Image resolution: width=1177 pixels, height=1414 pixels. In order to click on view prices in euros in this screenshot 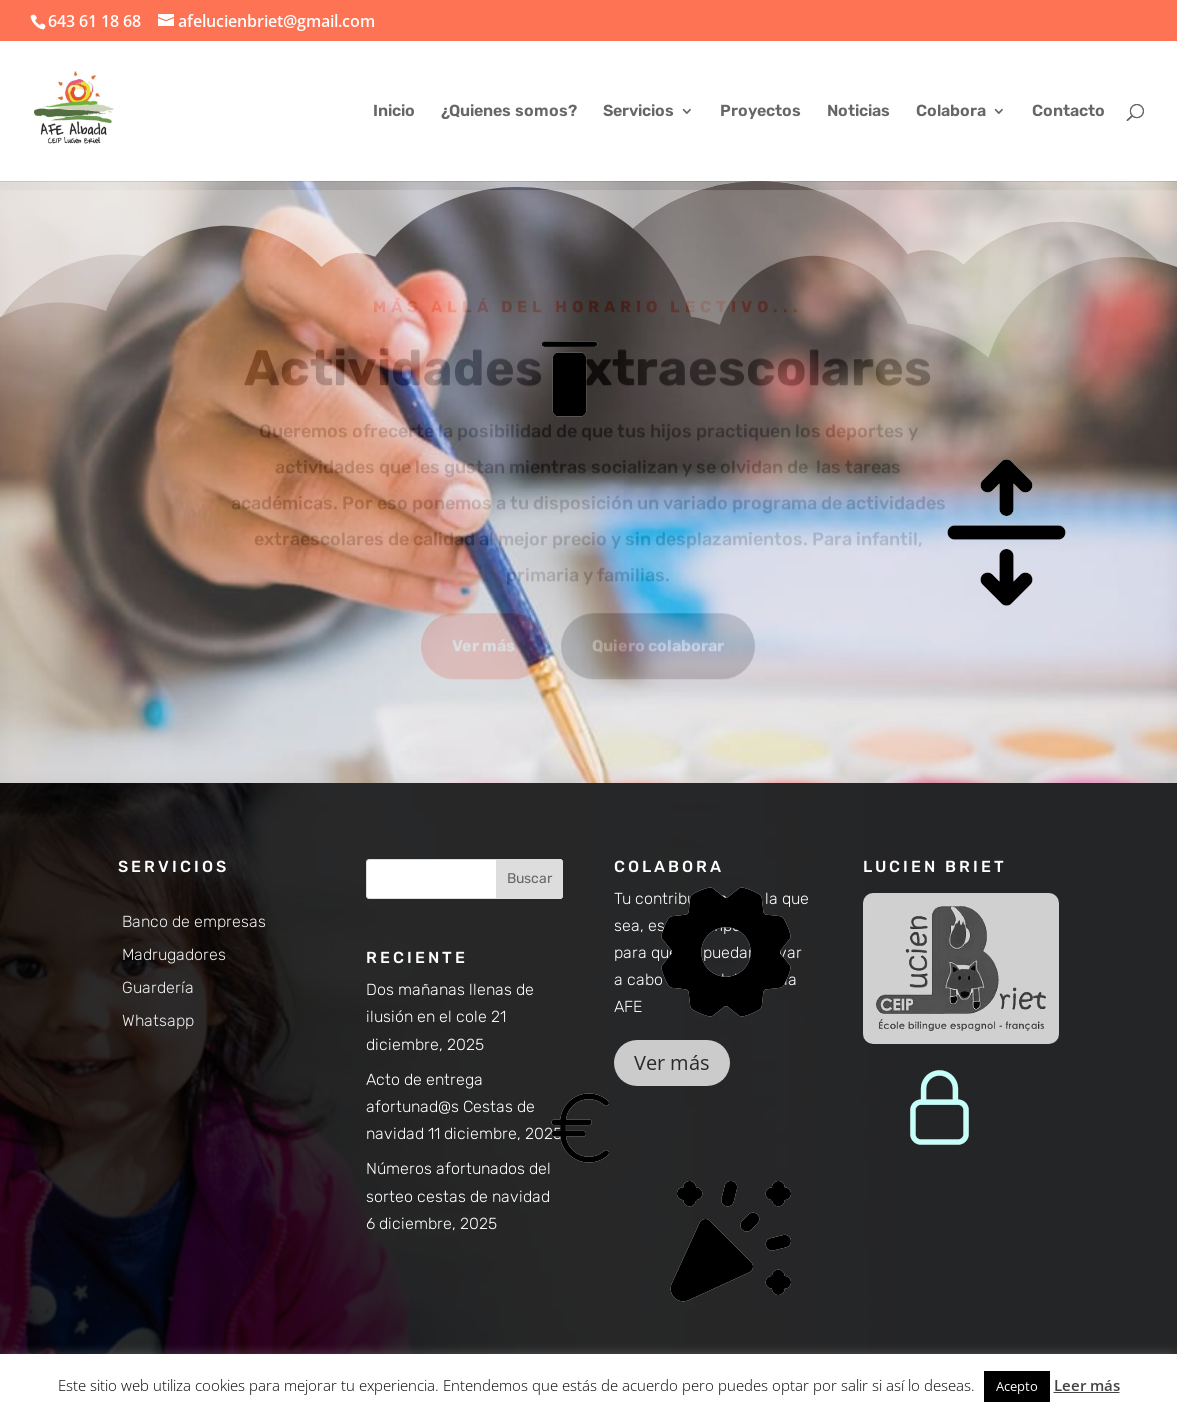, I will do `click(586, 1128)`.